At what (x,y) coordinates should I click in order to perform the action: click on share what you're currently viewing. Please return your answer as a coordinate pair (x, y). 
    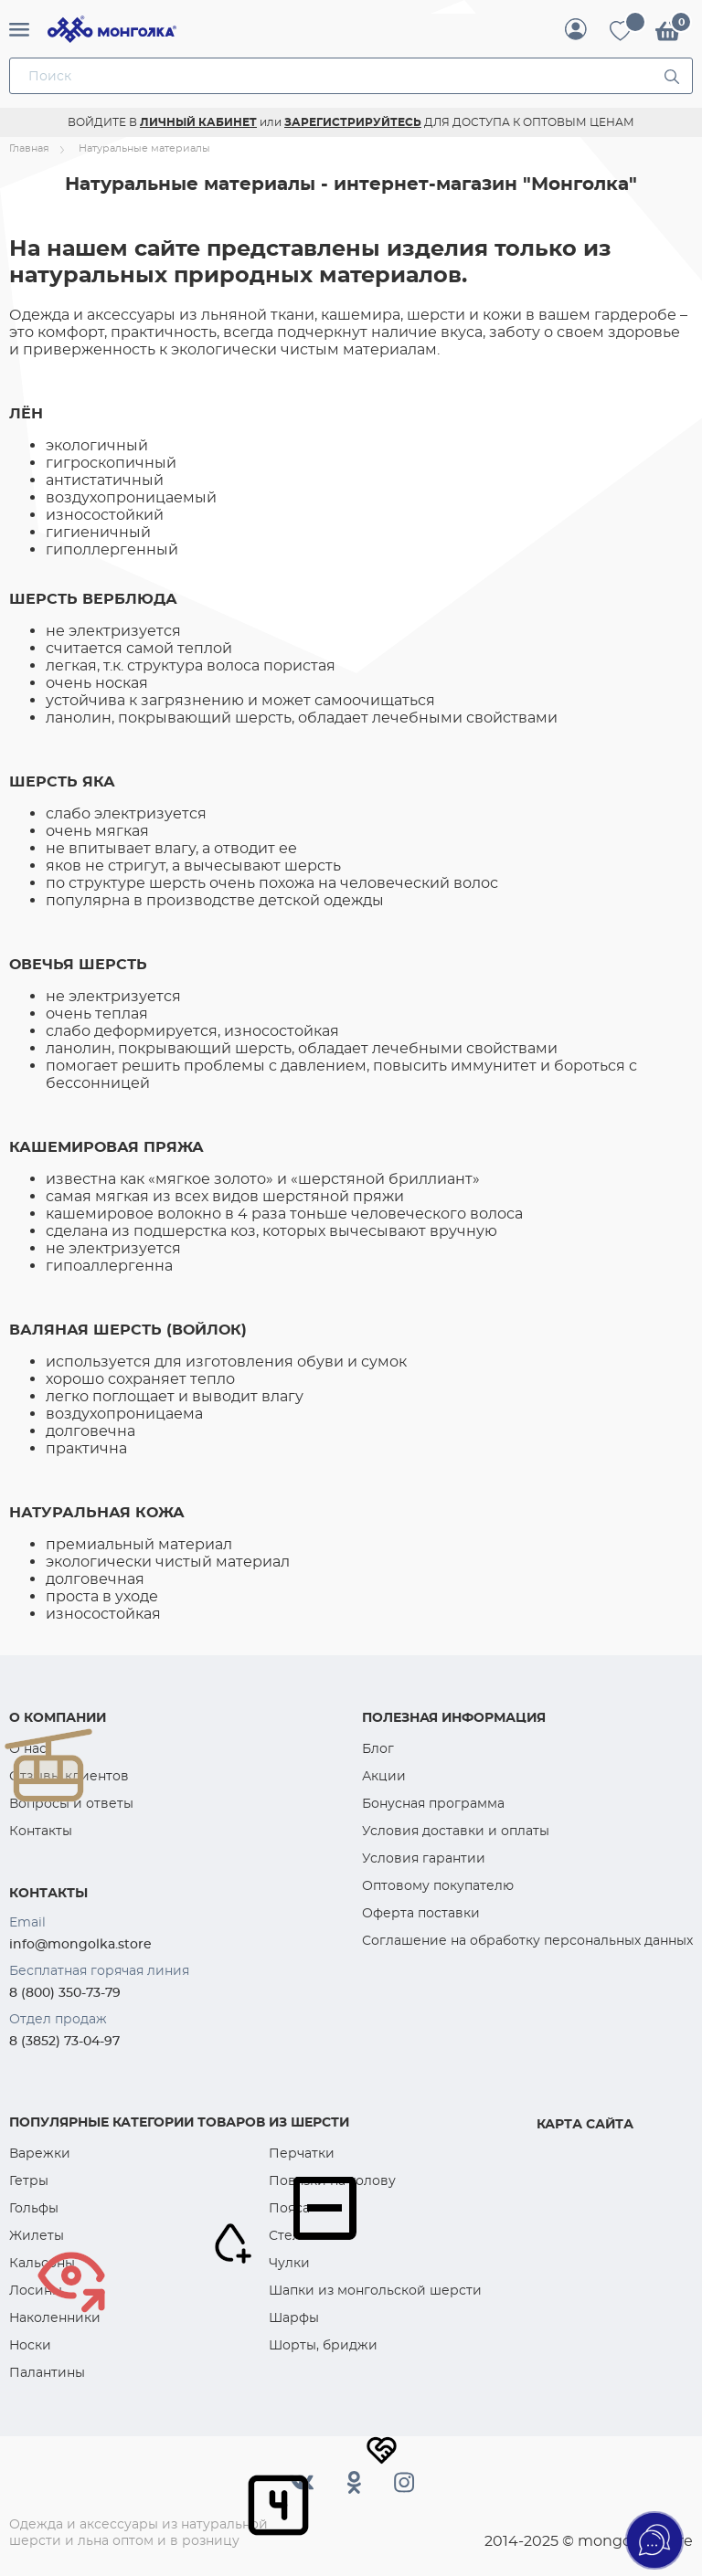
    Looking at the image, I should click on (71, 2275).